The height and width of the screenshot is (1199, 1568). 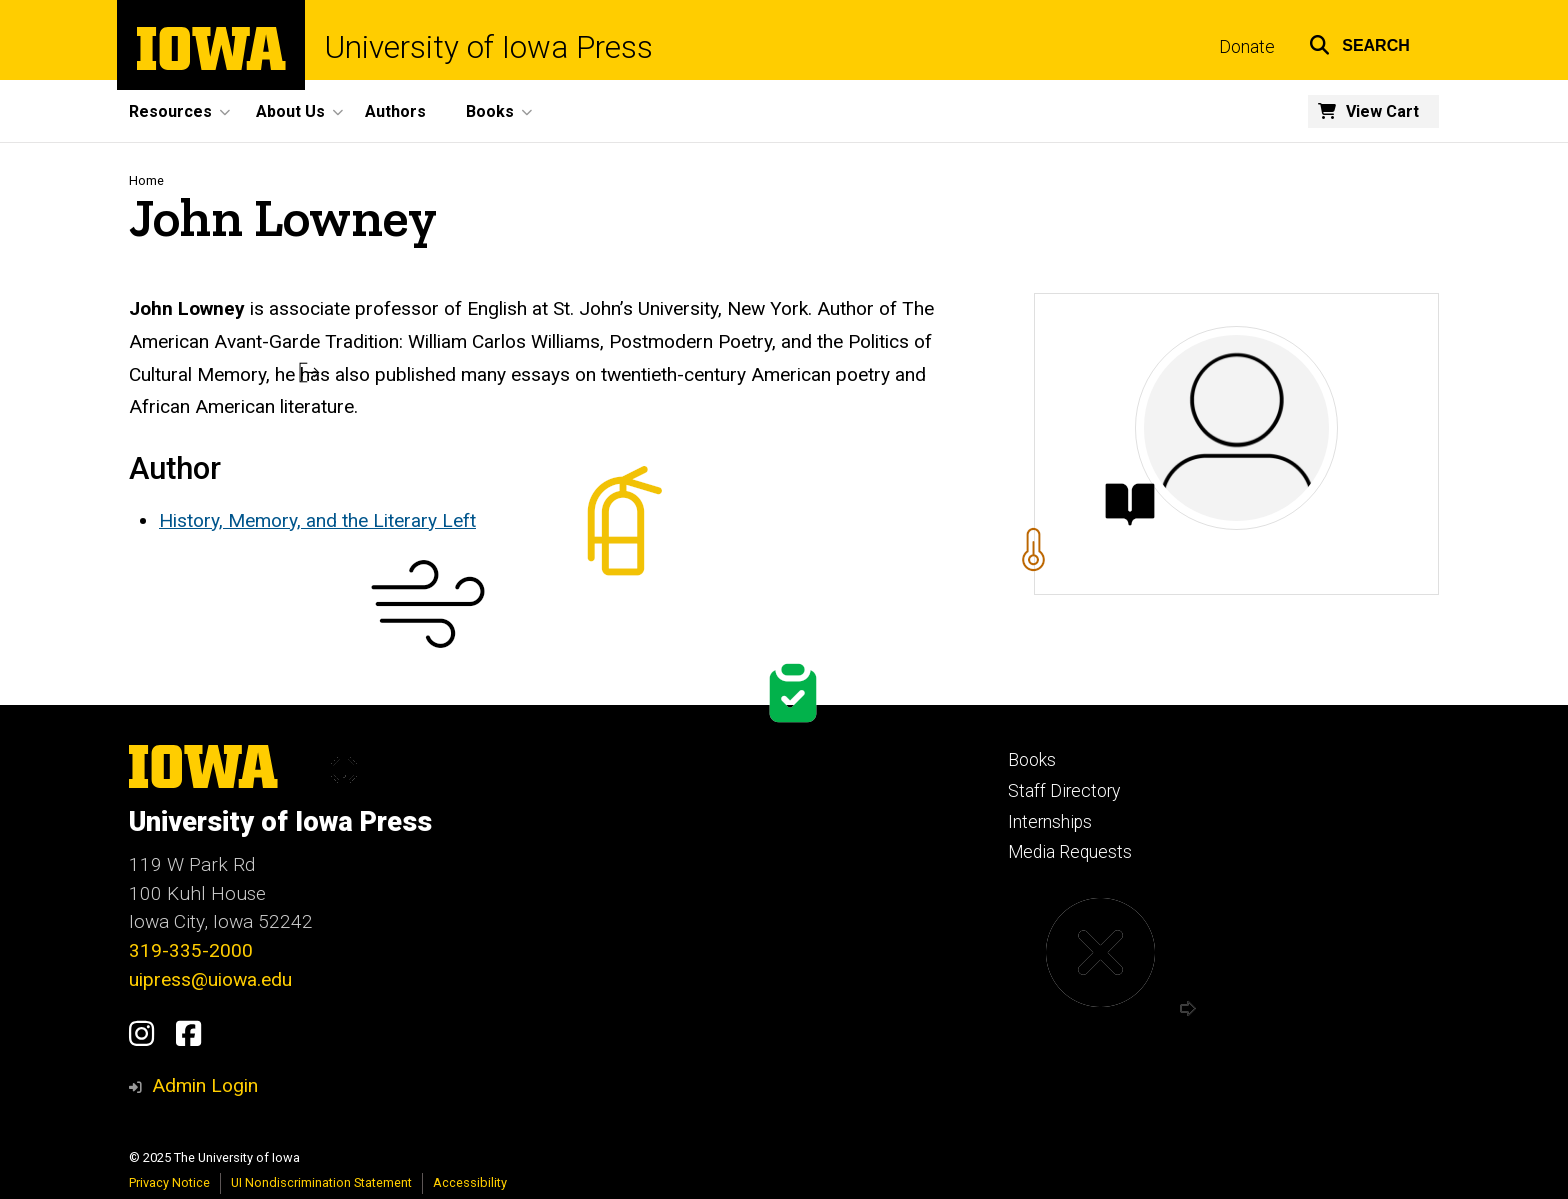 I want to click on open reading mode or e-reader, so click(x=1130, y=501).